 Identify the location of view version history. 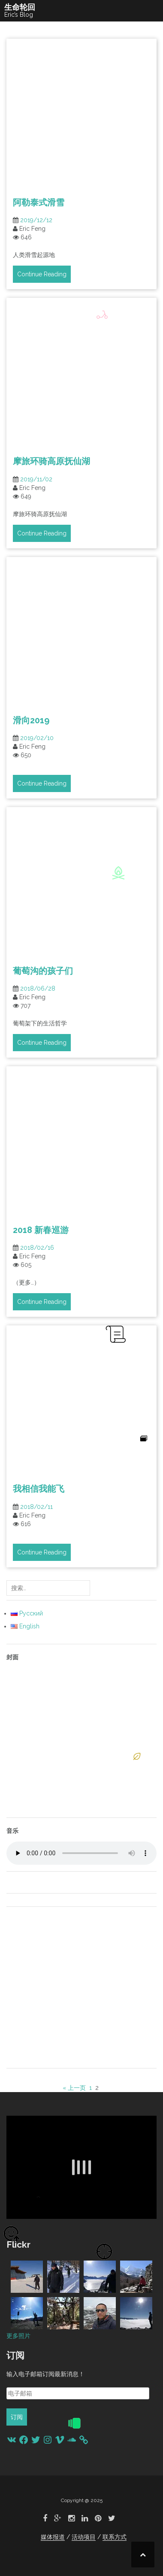
(74, 2423).